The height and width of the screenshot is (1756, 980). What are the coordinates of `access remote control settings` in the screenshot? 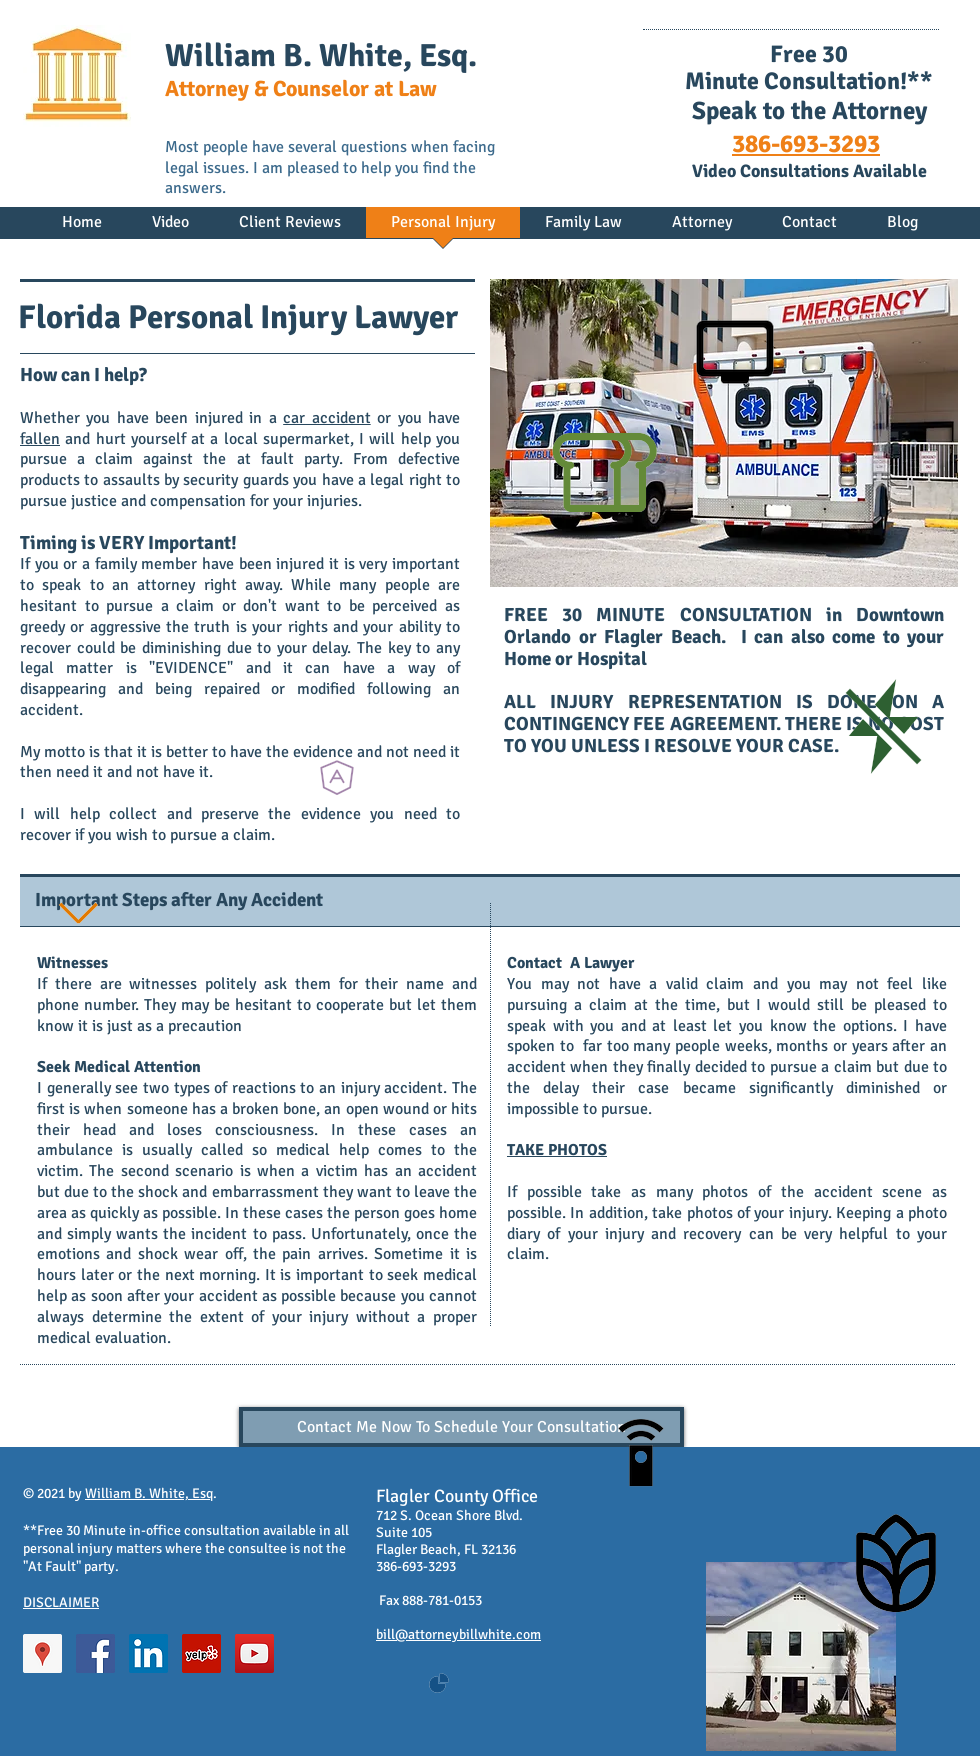 It's located at (641, 1454).